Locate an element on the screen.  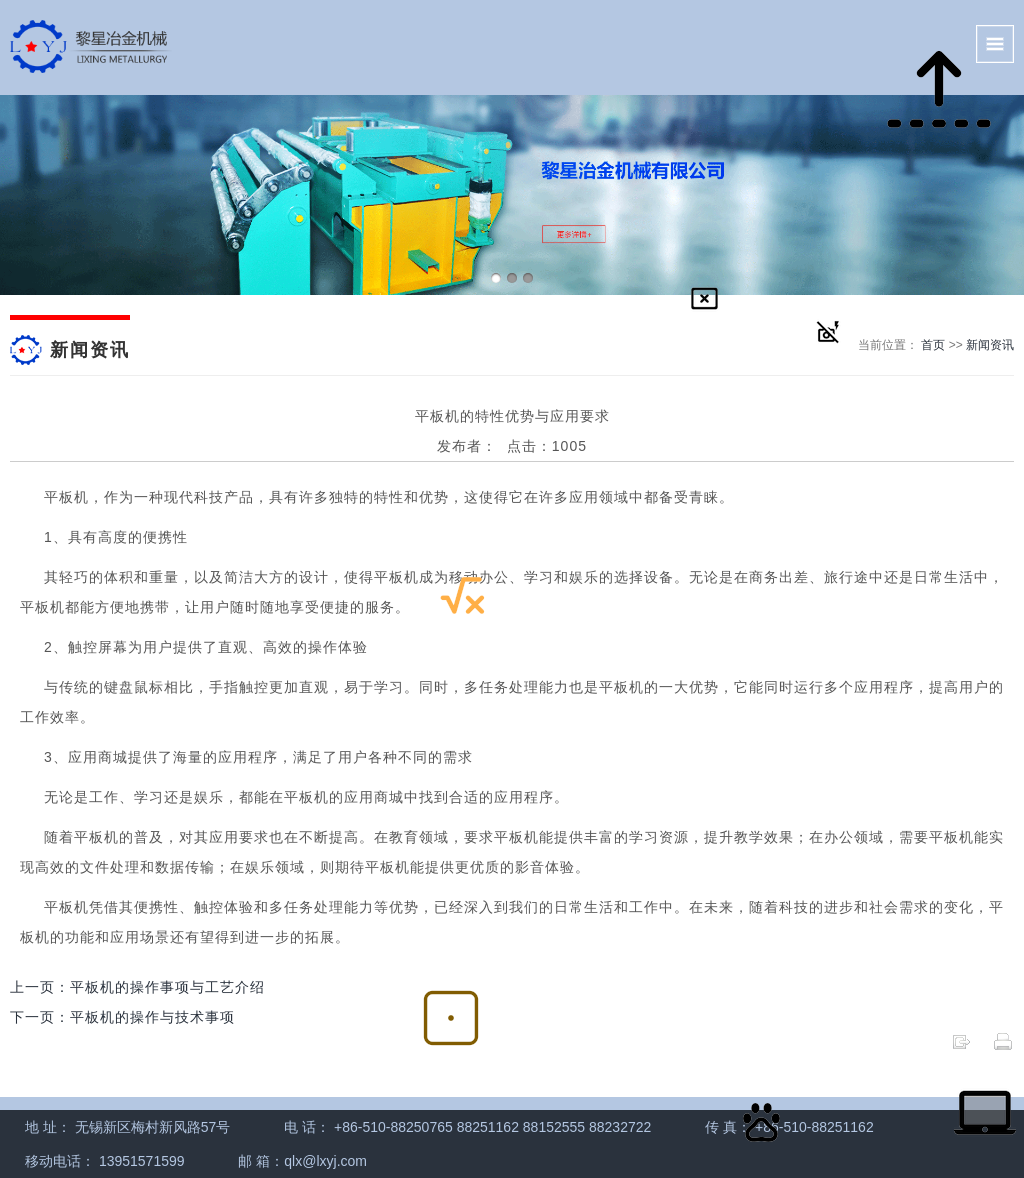
collapse content upward is located at coordinates (939, 90).